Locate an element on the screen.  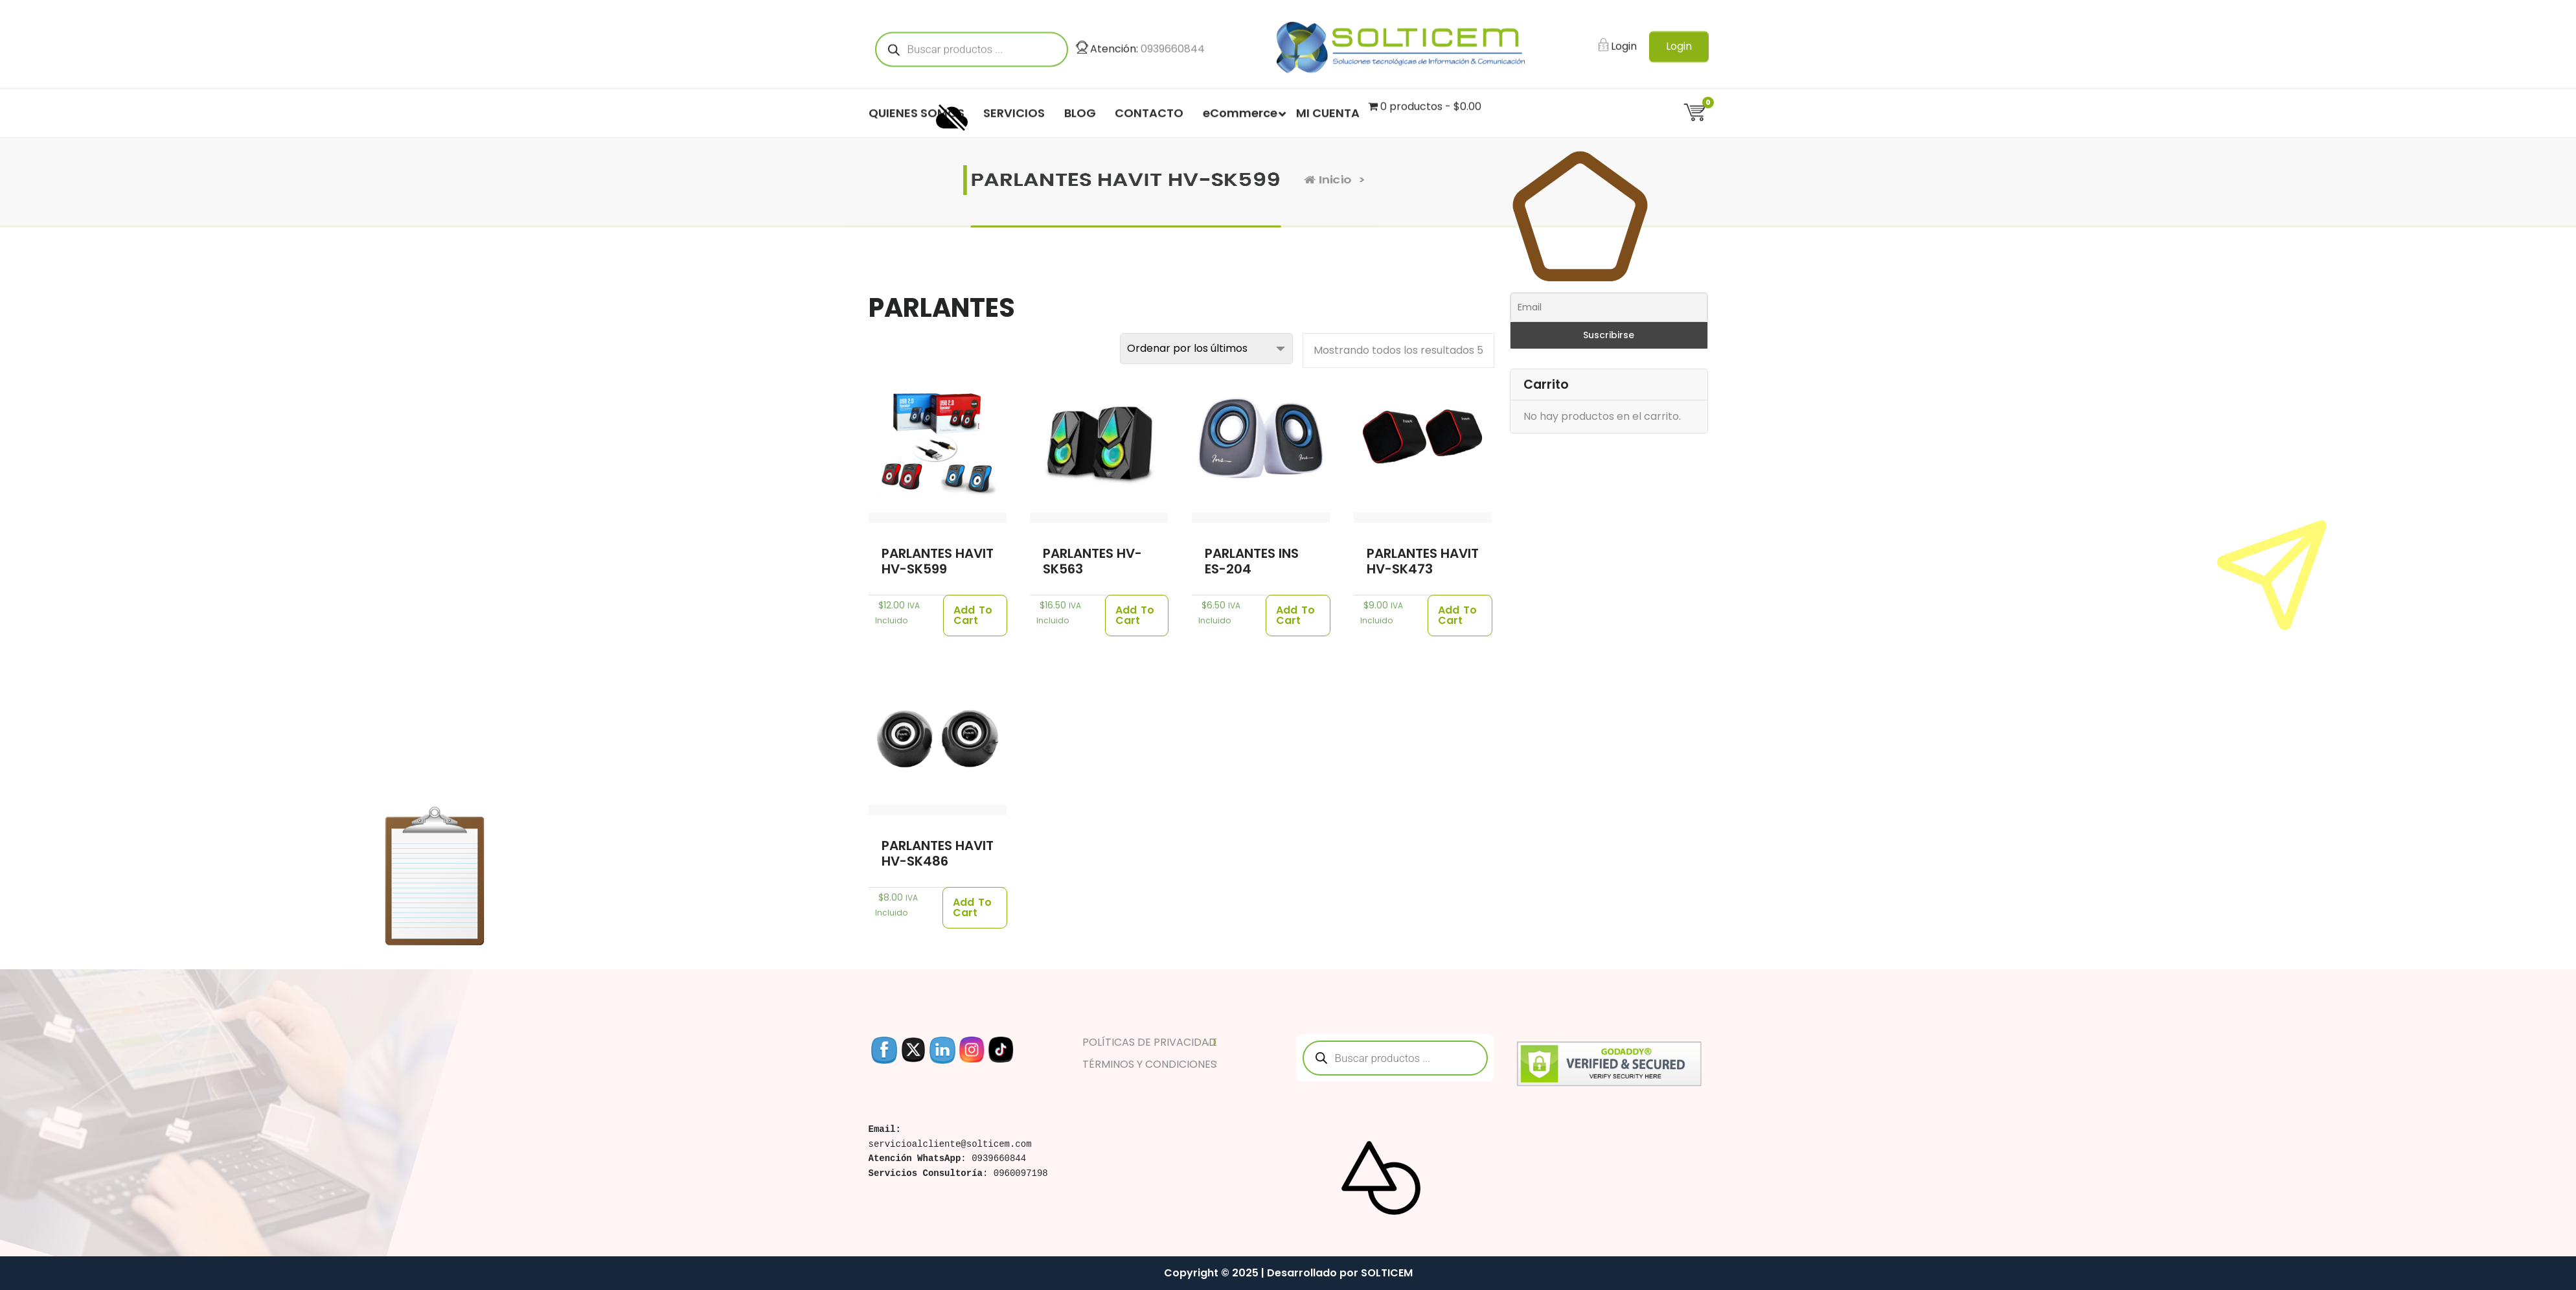
send a message is located at coordinates (2270, 576).